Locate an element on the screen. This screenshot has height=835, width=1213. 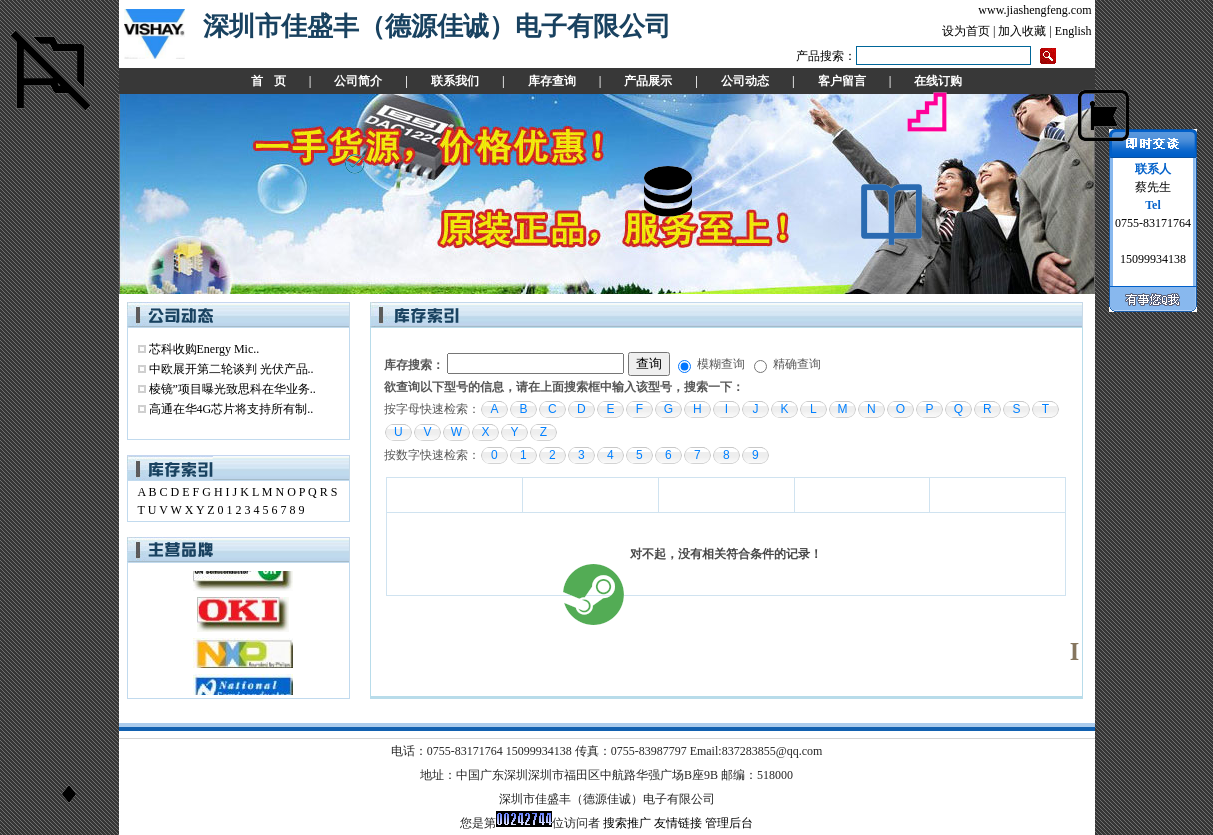
indicates stairs or stairway access is located at coordinates (927, 112).